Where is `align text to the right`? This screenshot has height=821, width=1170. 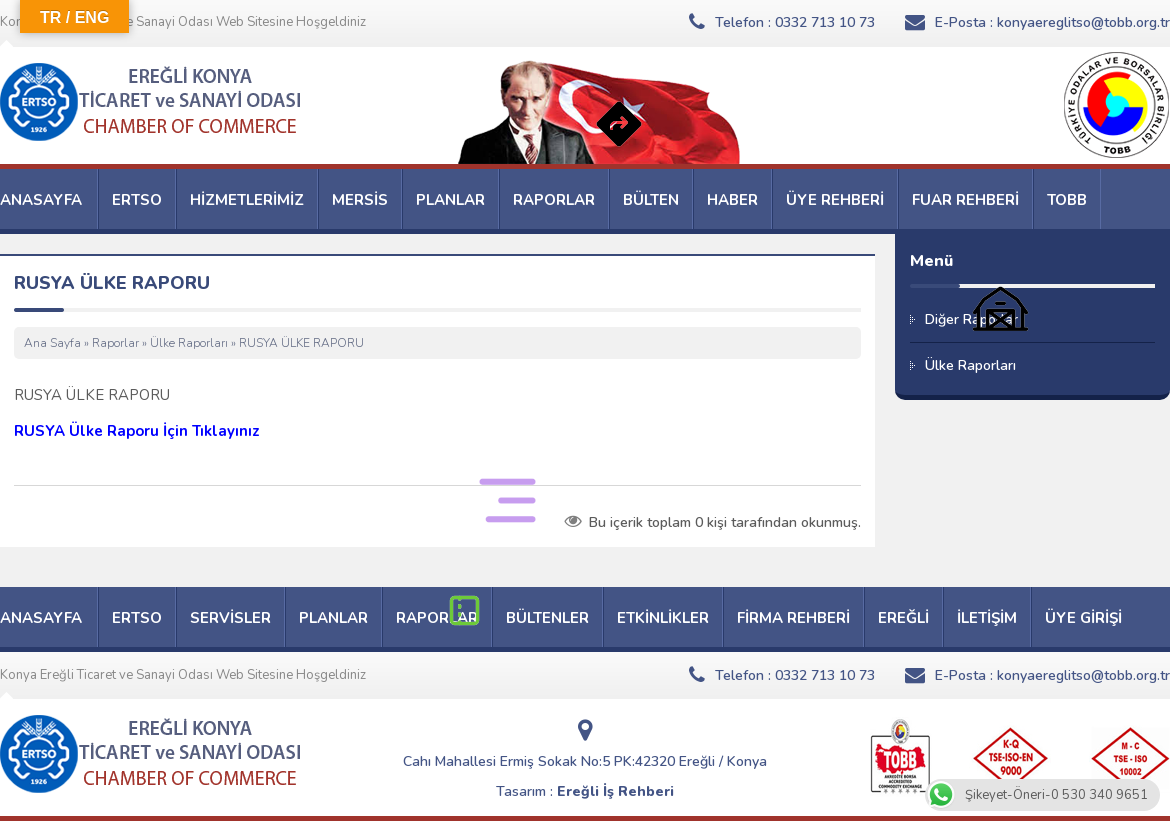
align text to the right is located at coordinates (507, 500).